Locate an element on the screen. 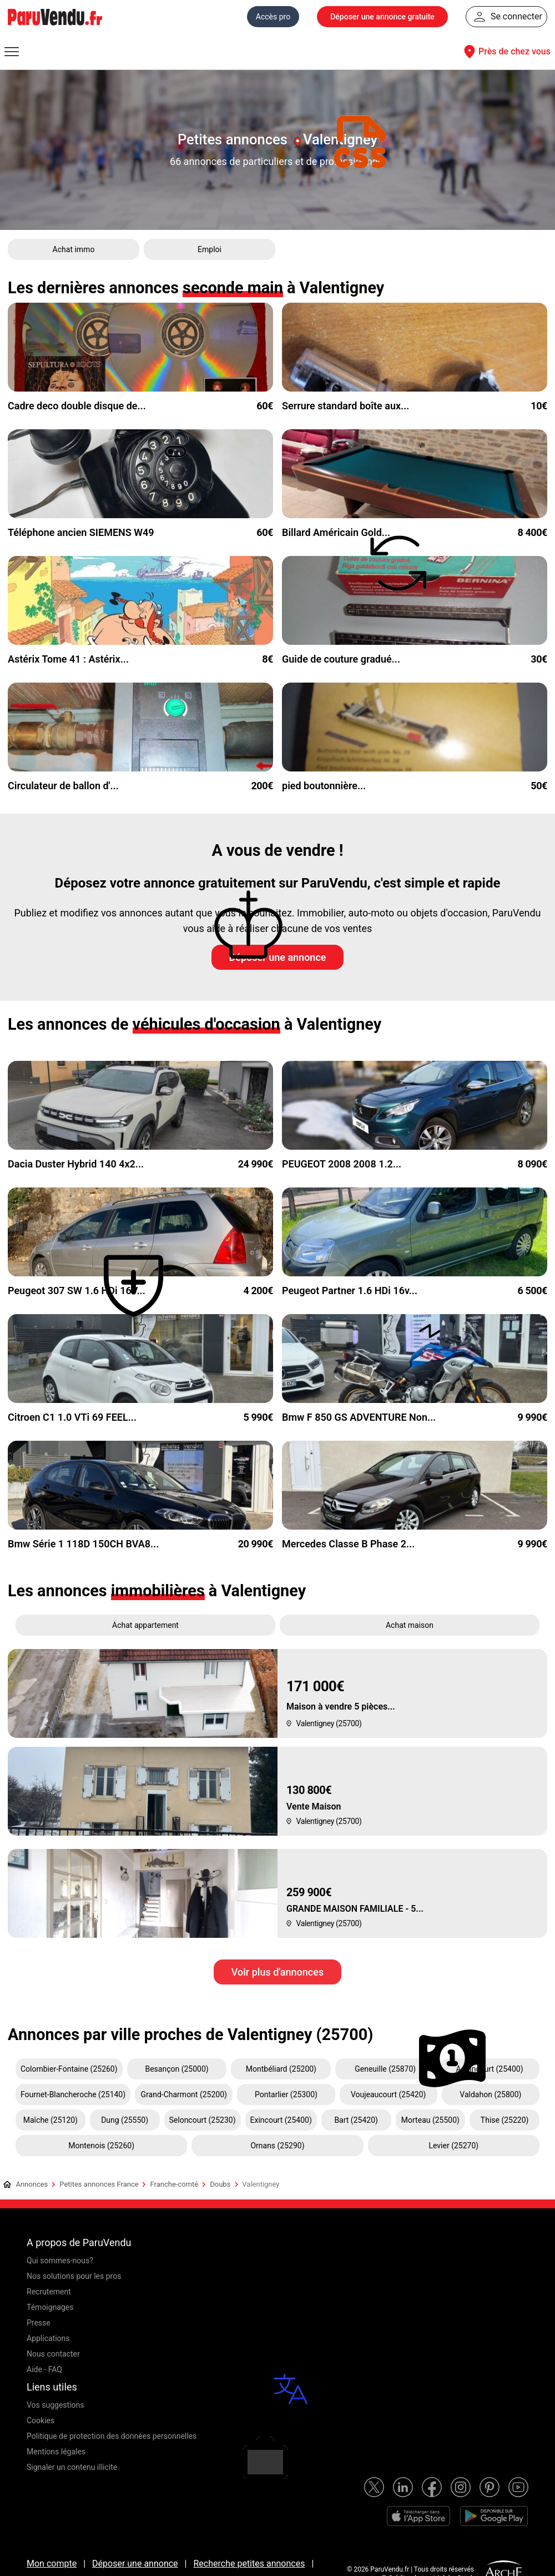 This screenshot has width=555, height=2576. add new security protection is located at coordinates (133, 1282).